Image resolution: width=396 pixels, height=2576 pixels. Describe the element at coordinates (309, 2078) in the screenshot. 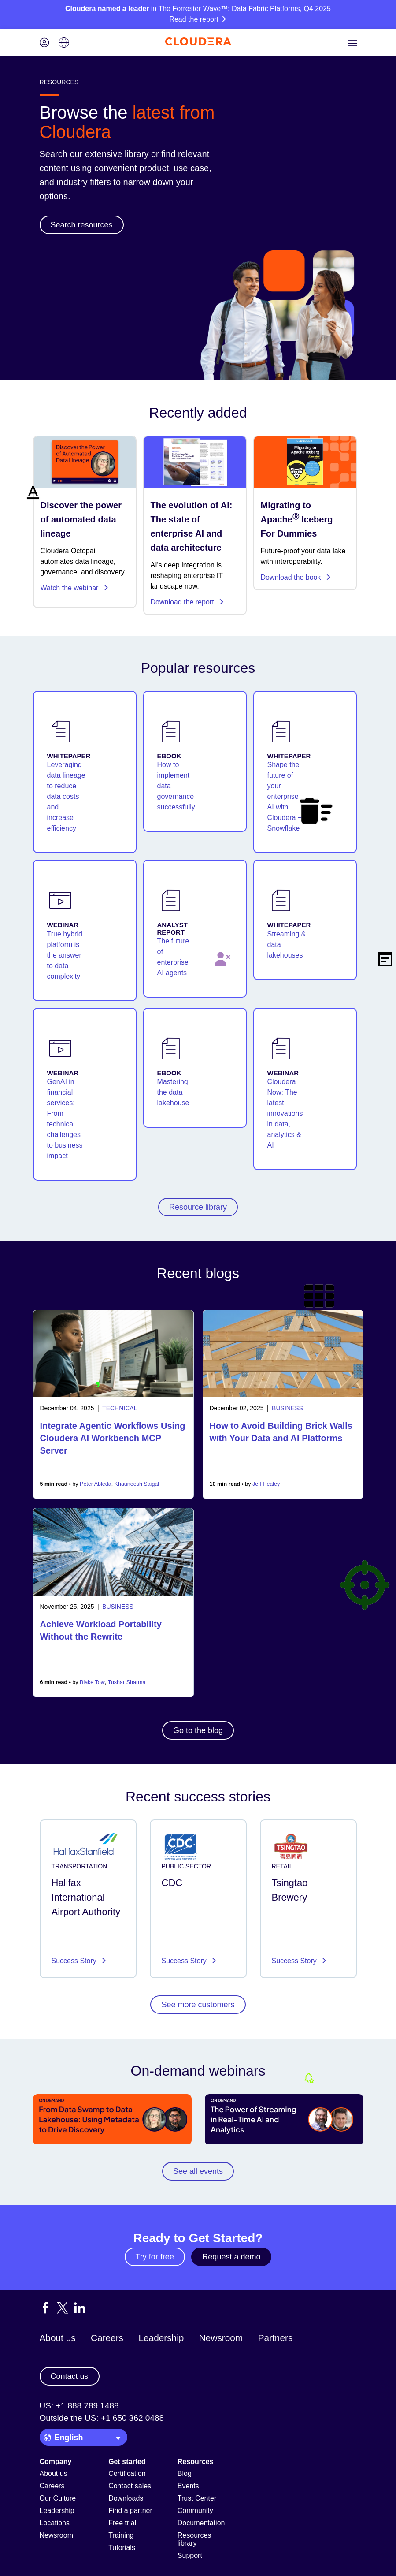

I see `view starred or priority notifications` at that location.